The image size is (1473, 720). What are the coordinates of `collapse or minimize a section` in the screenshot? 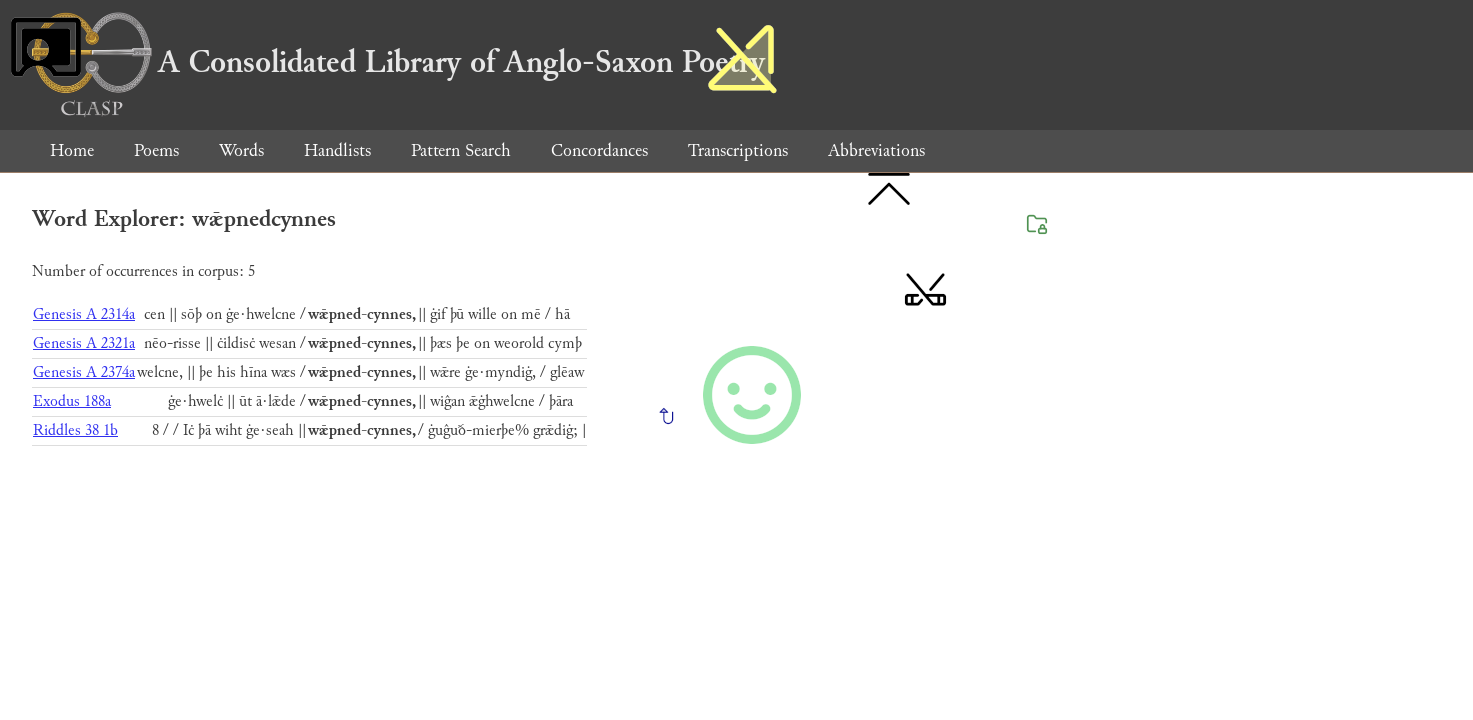 It's located at (889, 188).